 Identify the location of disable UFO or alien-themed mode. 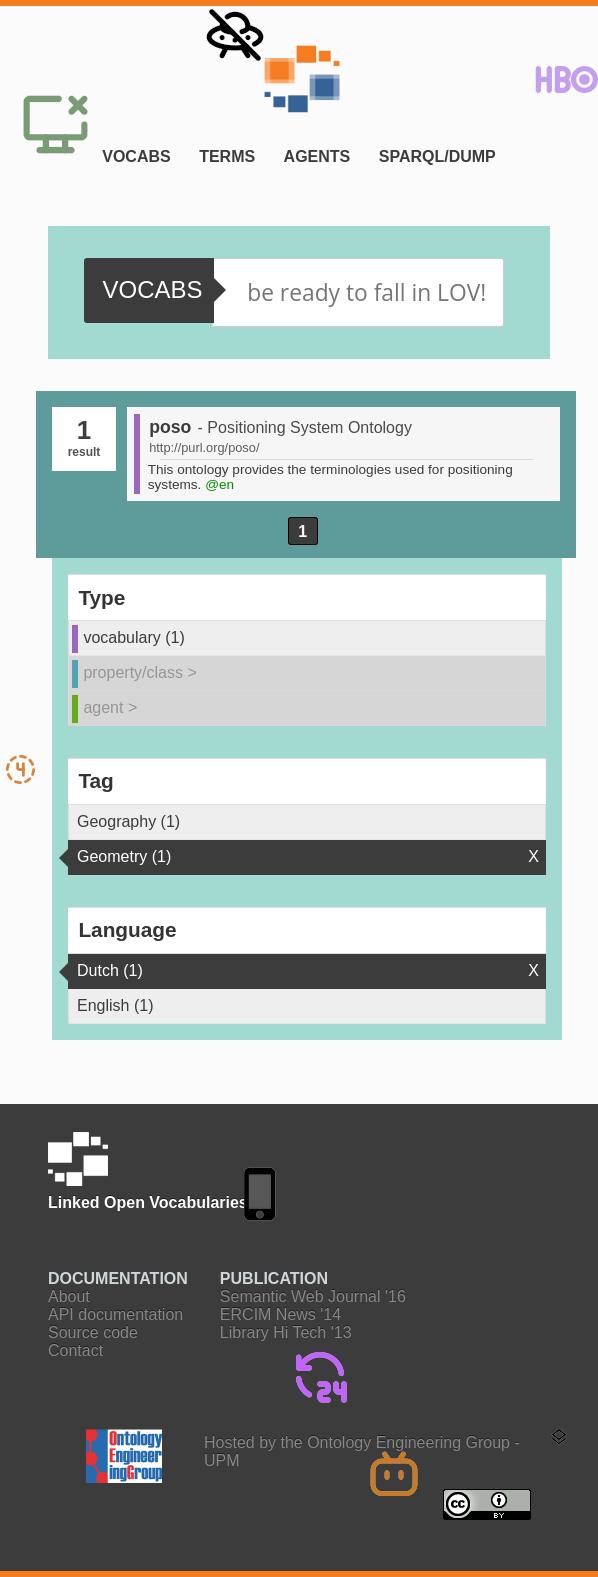
(235, 35).